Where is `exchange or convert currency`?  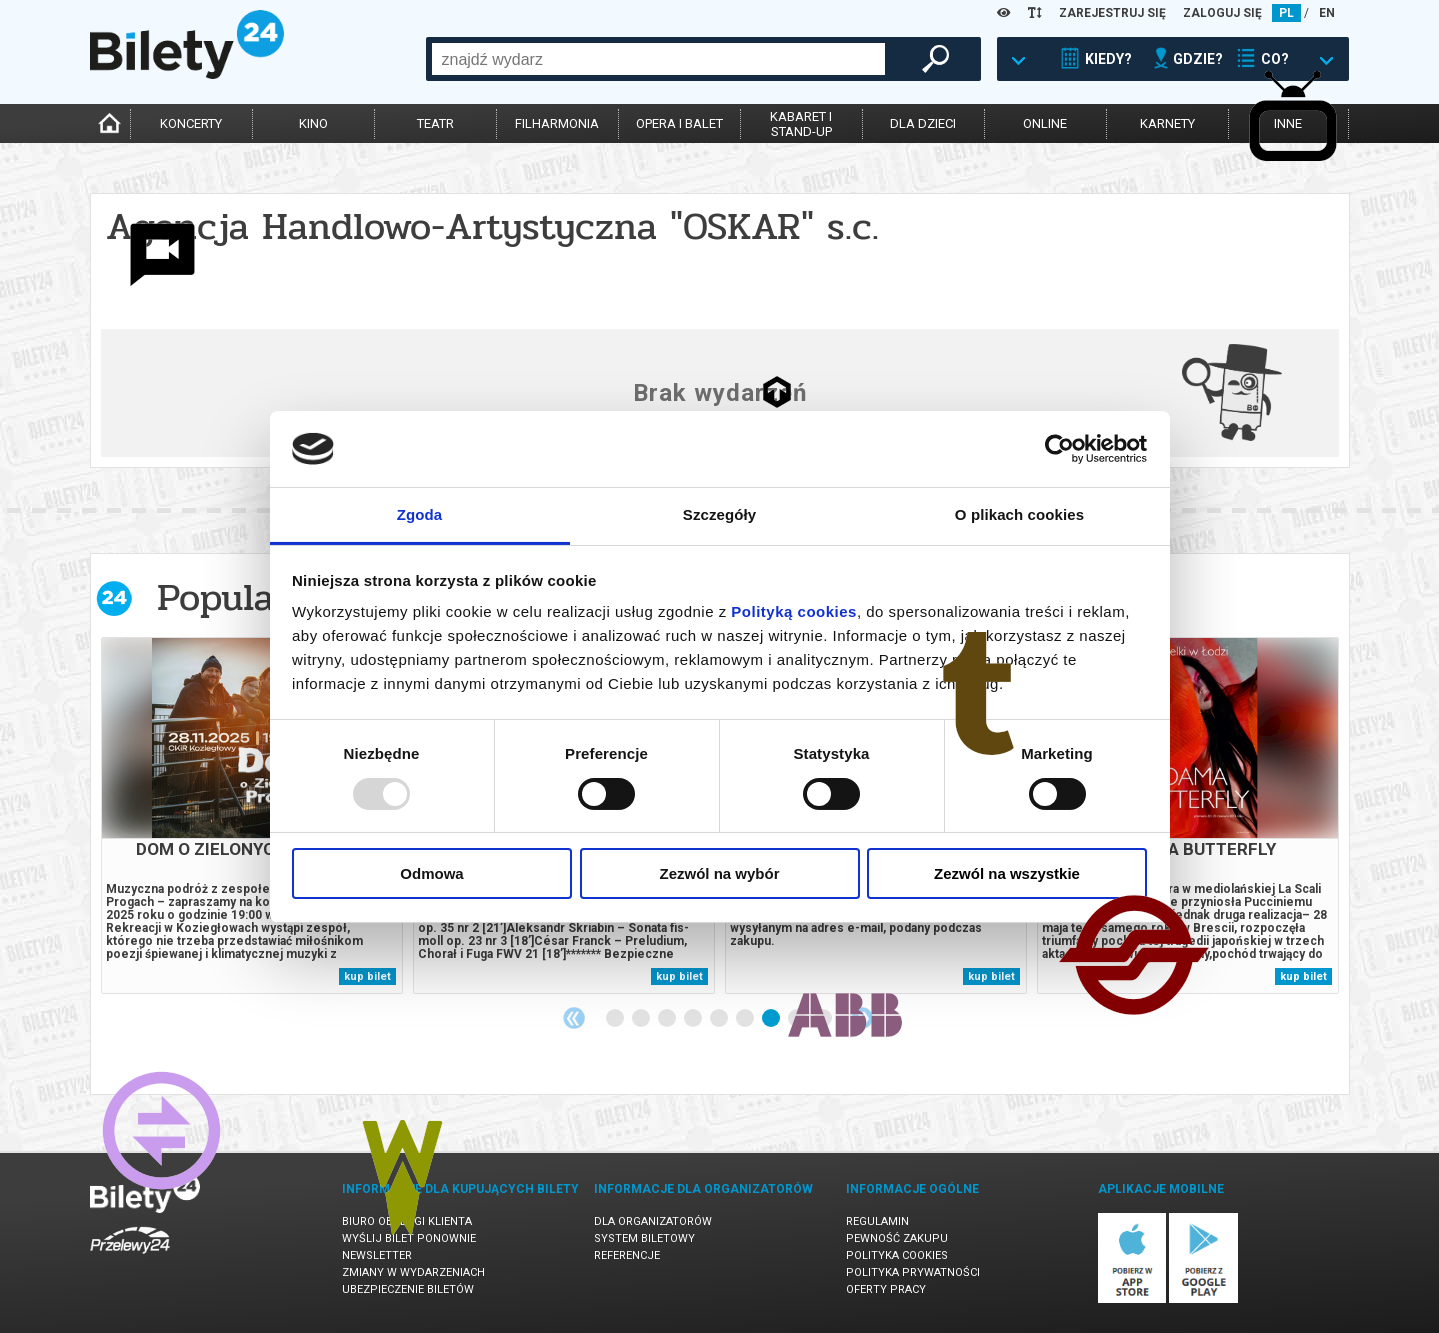 exchange or convert currency is located at coordinates (161, 1130).